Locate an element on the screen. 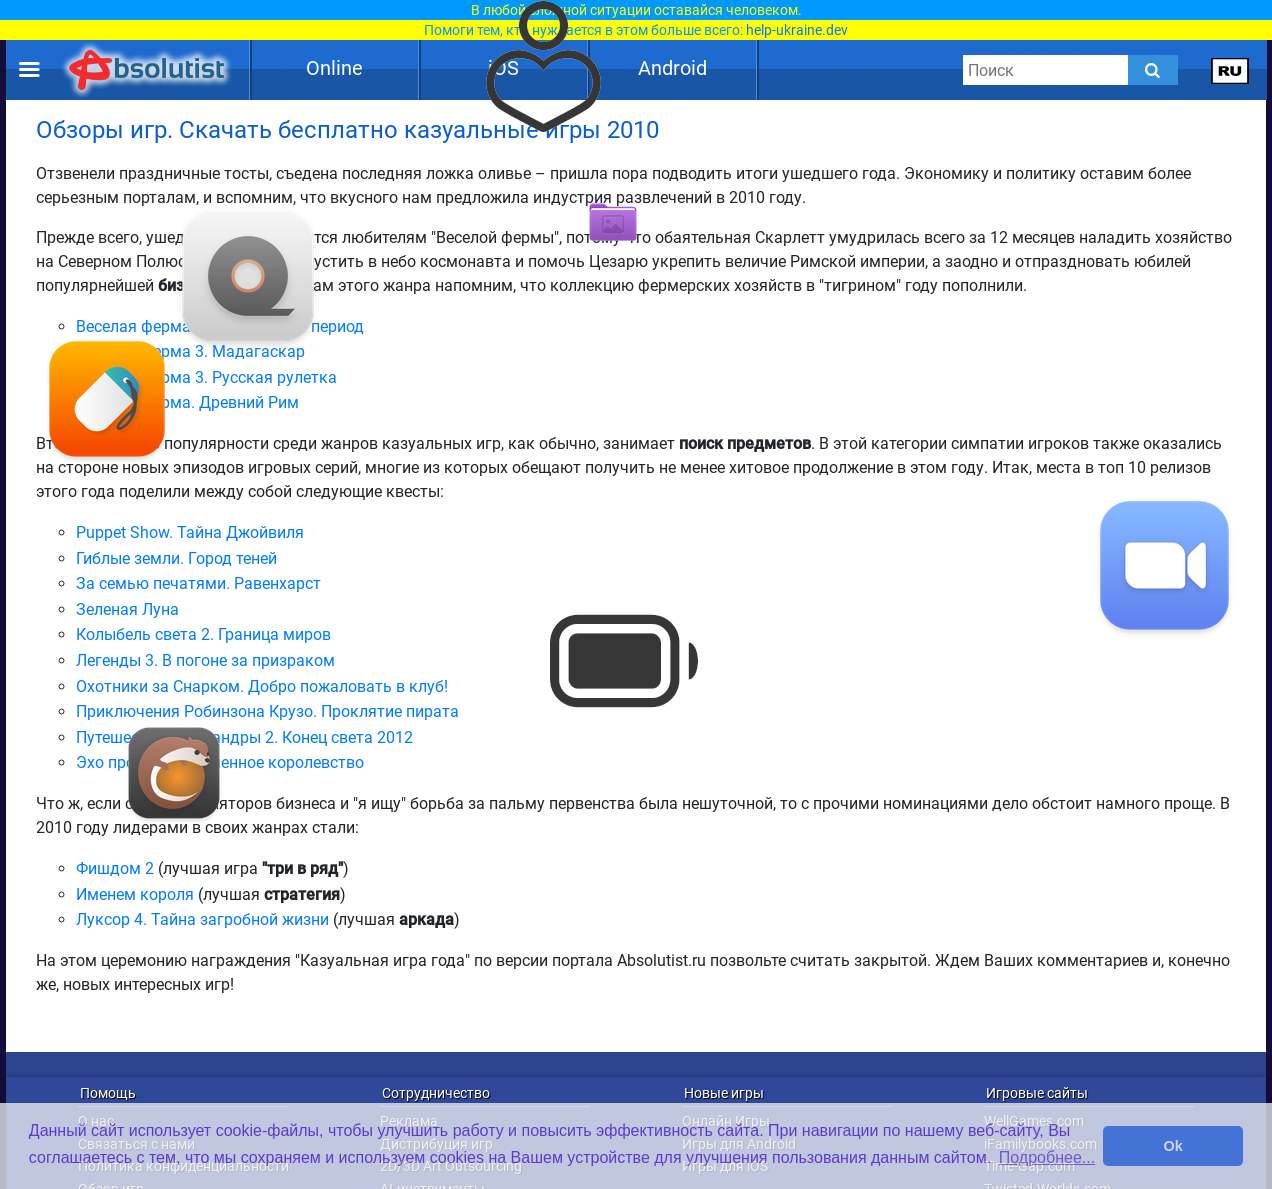 The image size is (1272, 1189). open your images folder is located at coordinates (613, 222).